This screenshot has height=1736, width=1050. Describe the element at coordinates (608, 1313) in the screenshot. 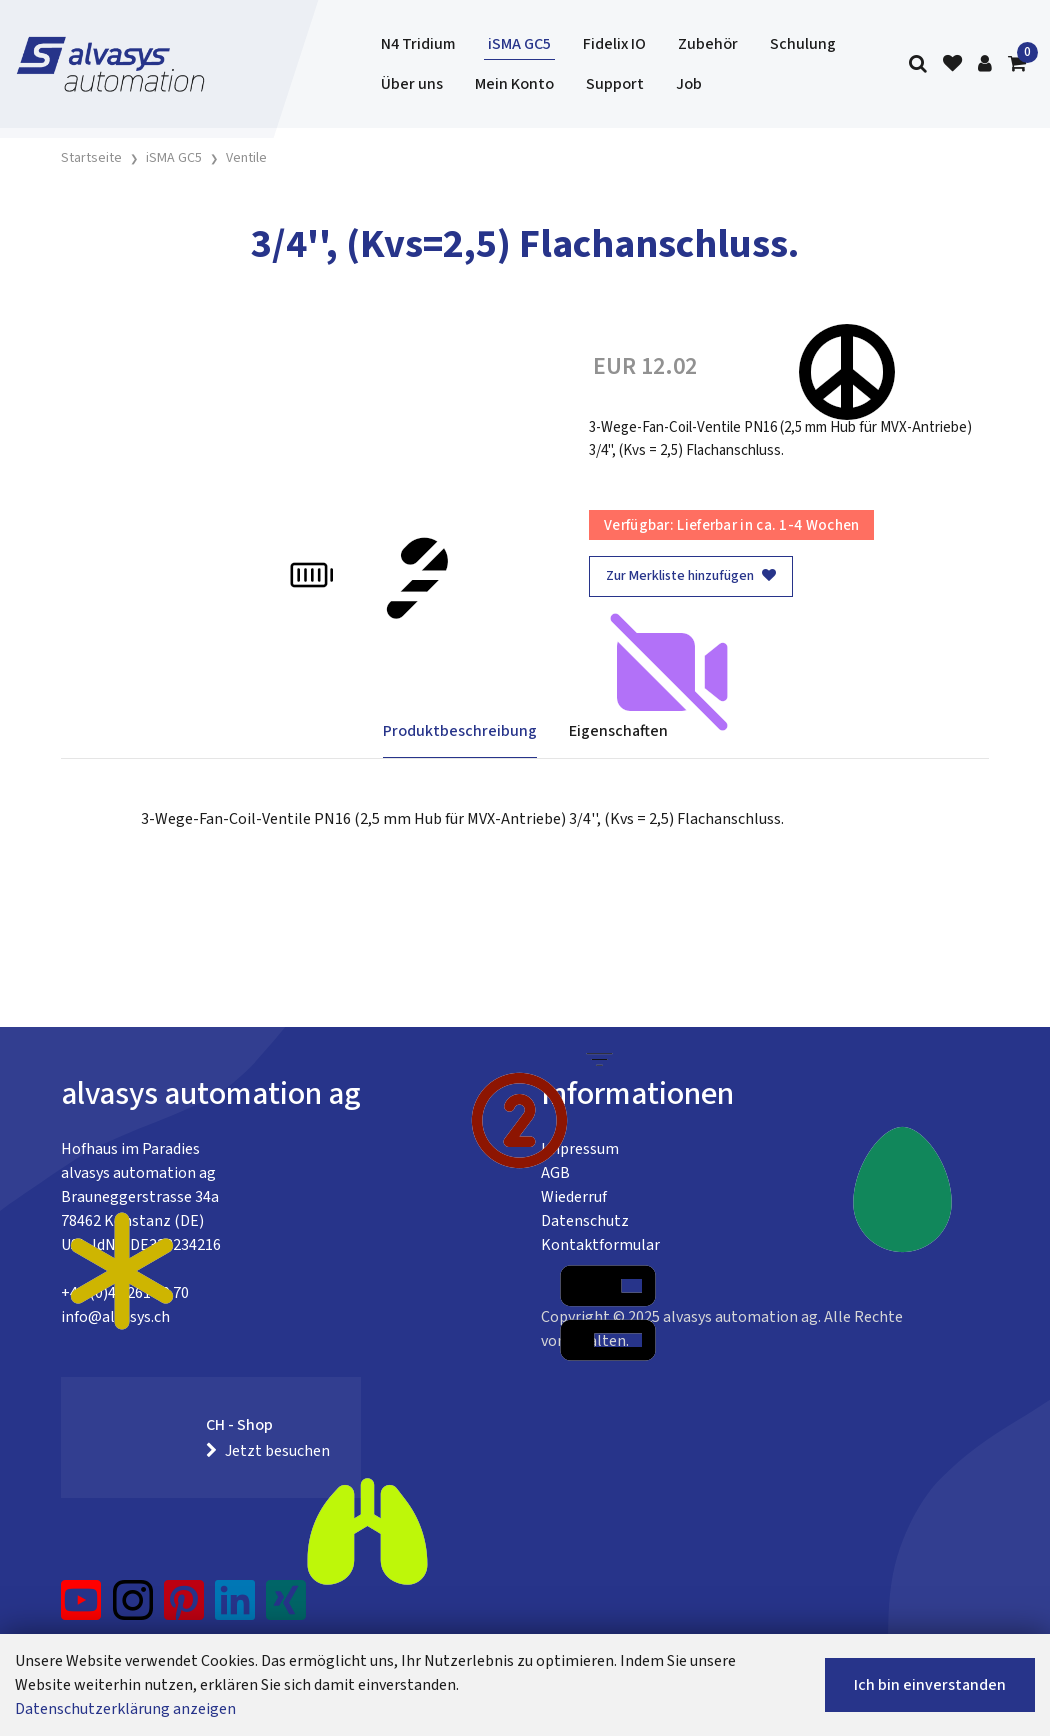

I see `view task or download progress` at that location.